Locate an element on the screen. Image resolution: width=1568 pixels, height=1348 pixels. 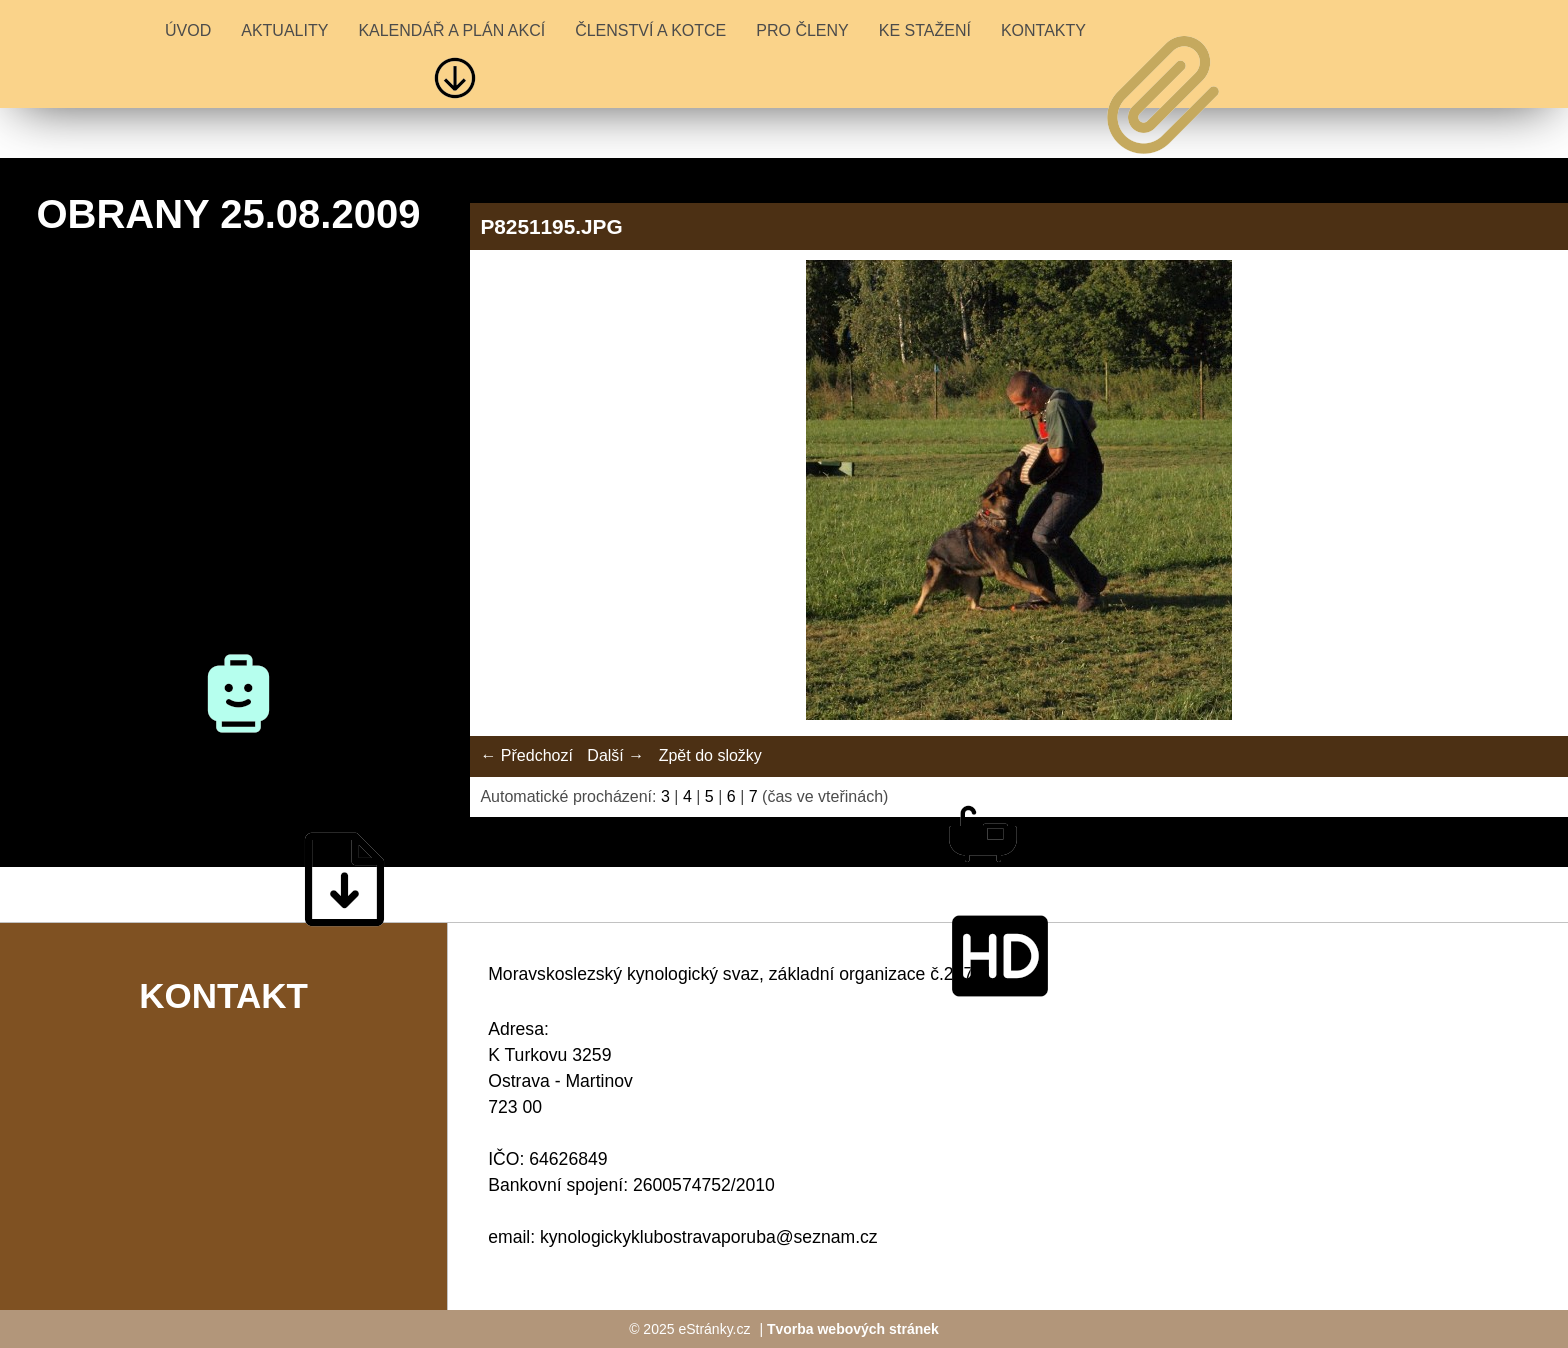
indicates high-definition video quality is located at coordinates (1000, 956).